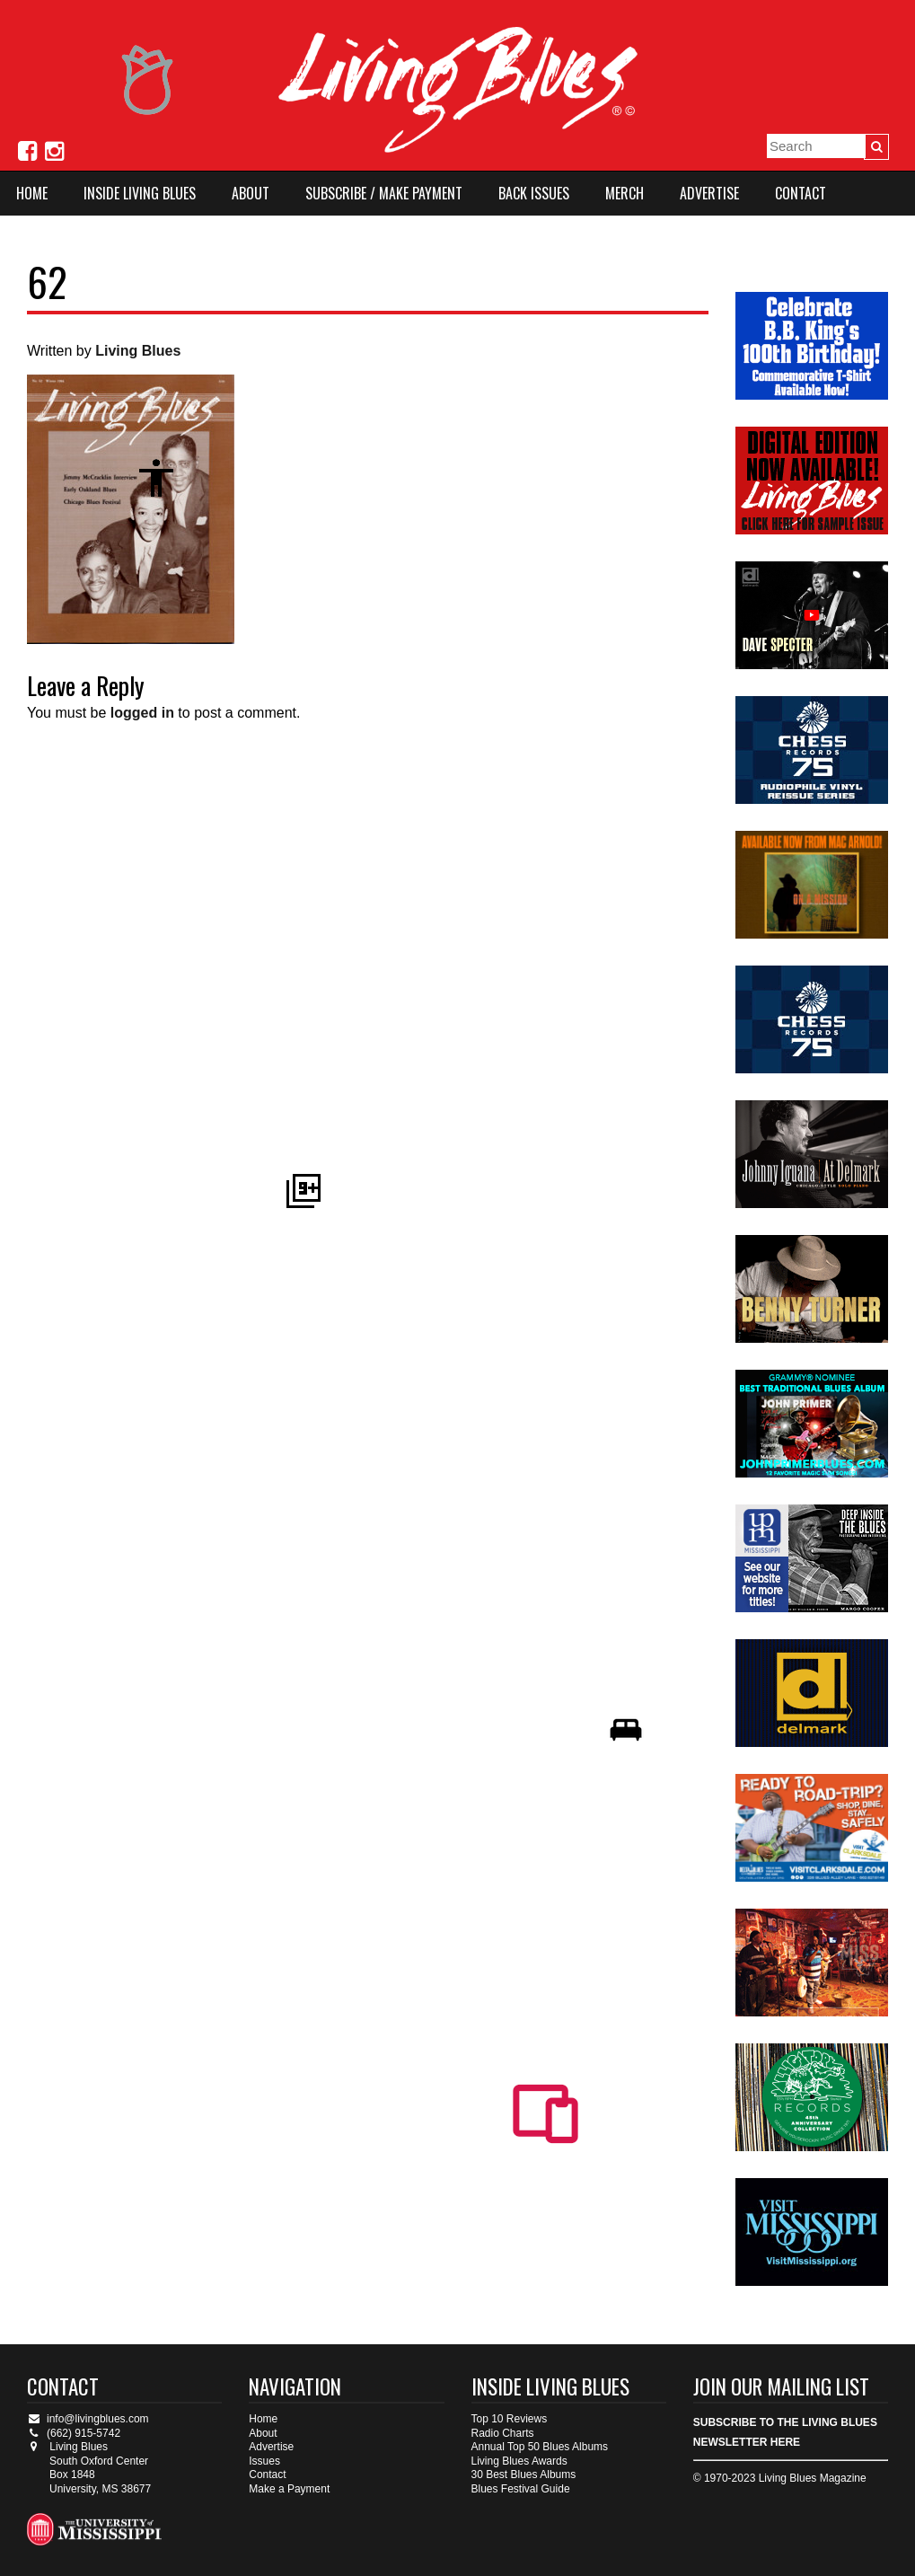 Image resolution: width=915 pixels, height=2576 pixels. Describe the element at coordinates (545, 2113) in the screenshot. I see `manage connected devices` at that location.